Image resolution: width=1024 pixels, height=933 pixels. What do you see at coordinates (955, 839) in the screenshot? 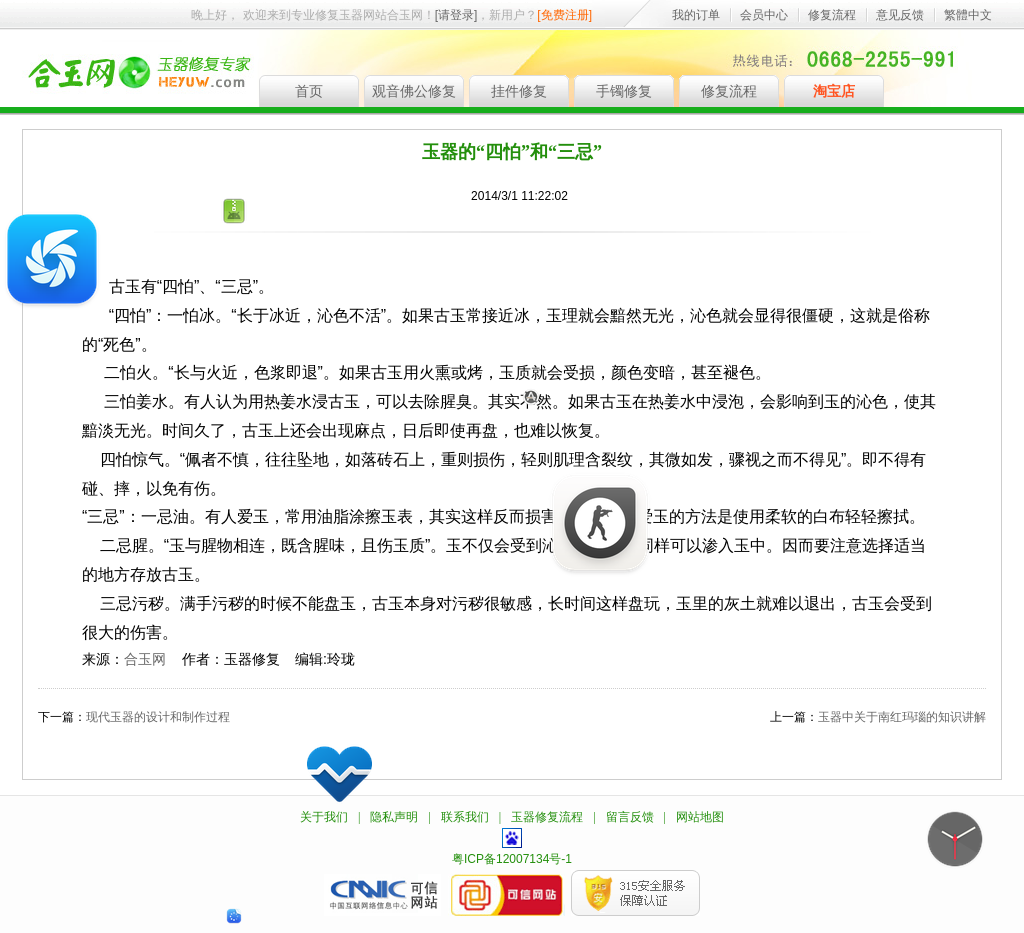
I see `open the clock app` at bounding box center [955, 839].